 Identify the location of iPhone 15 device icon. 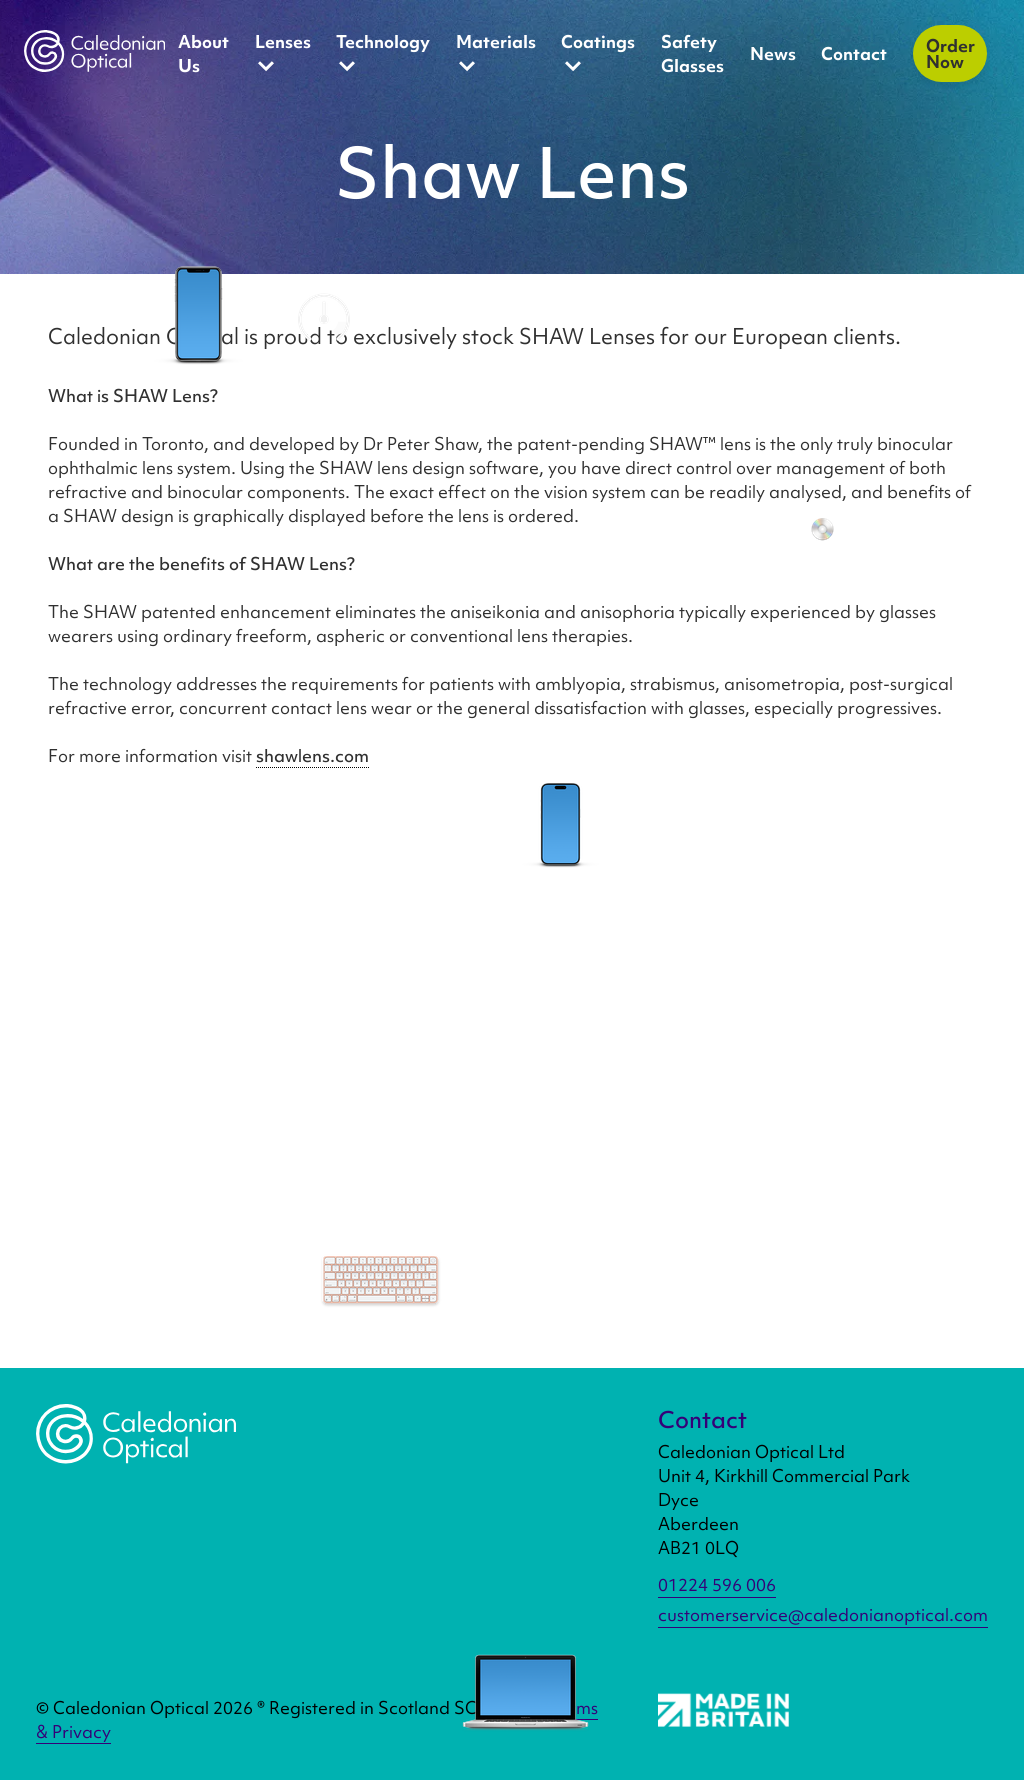
(560, 825).